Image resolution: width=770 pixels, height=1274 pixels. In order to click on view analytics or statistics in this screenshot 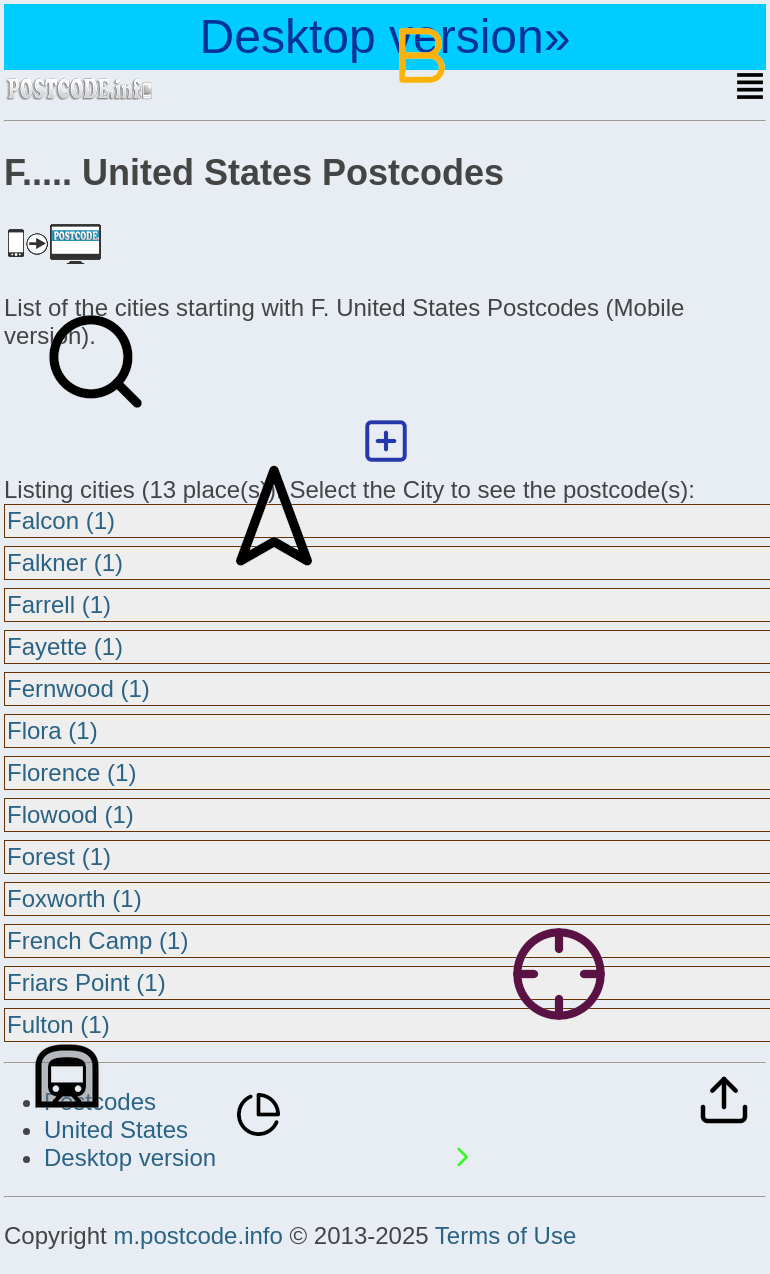, I will do `click(258, 1114)`.